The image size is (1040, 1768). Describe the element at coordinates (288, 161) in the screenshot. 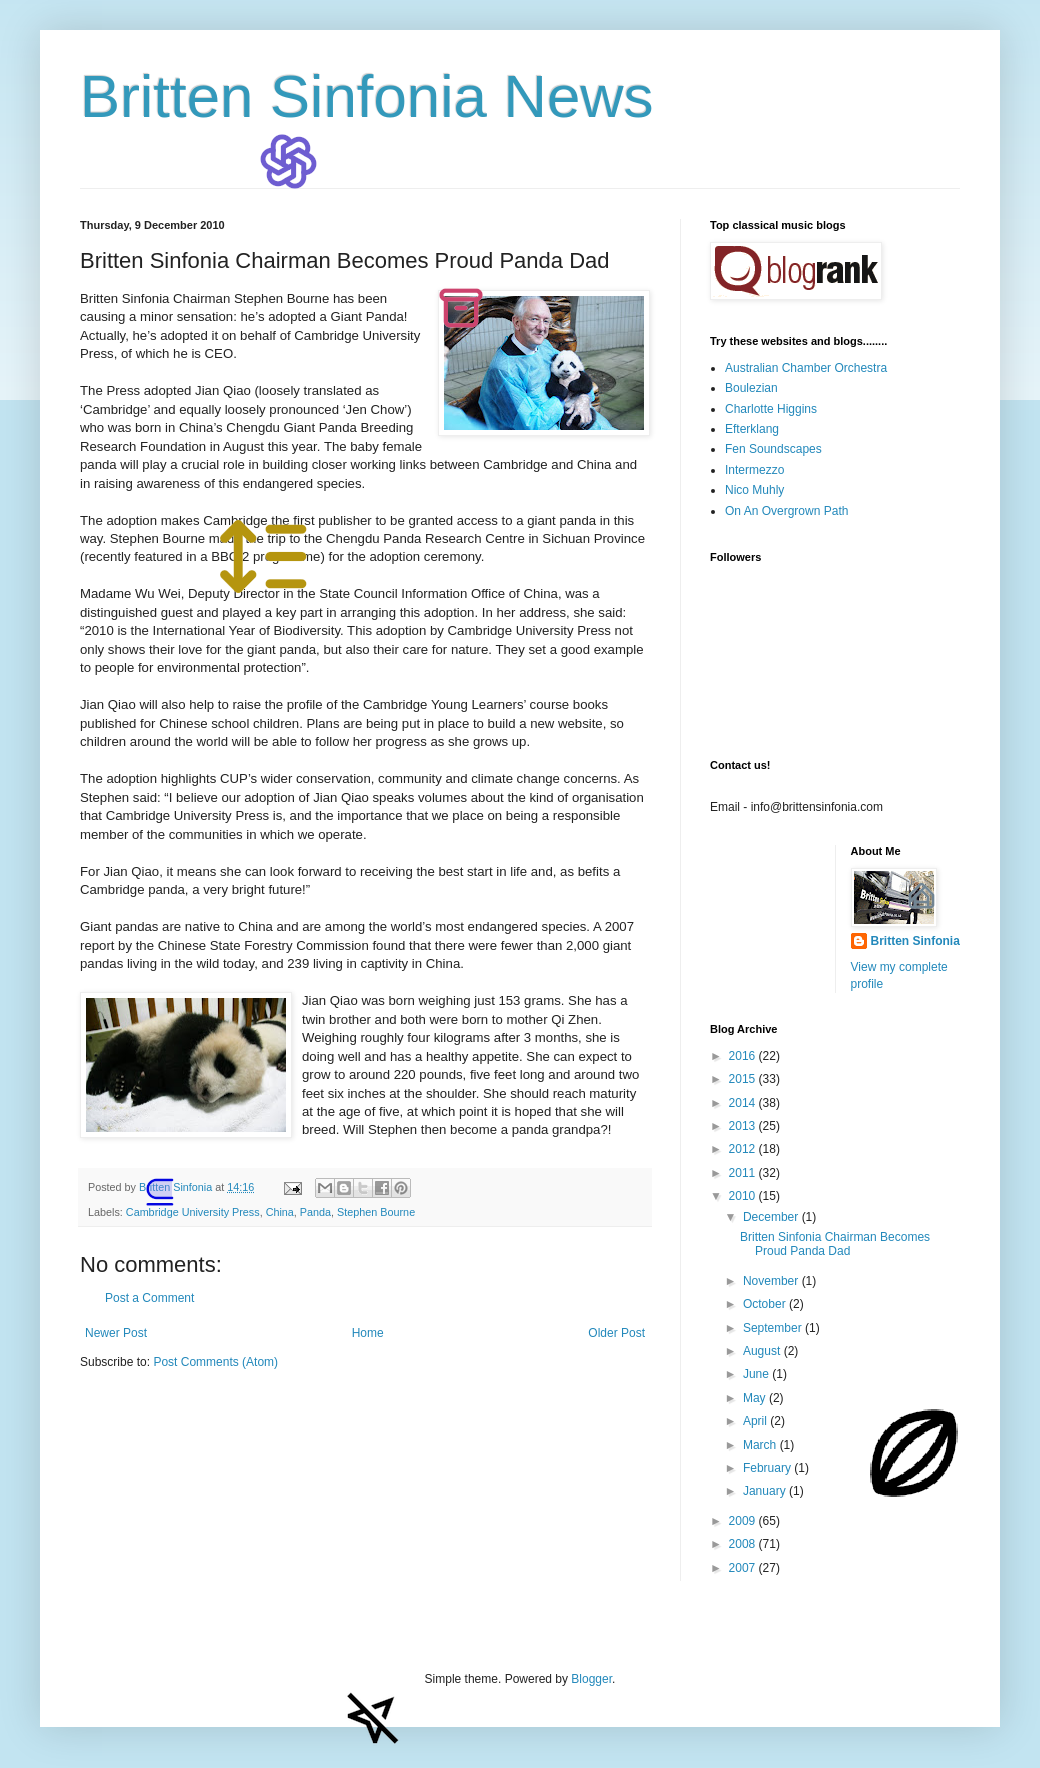

I see `access OpenAI services or chatbot` at that location.